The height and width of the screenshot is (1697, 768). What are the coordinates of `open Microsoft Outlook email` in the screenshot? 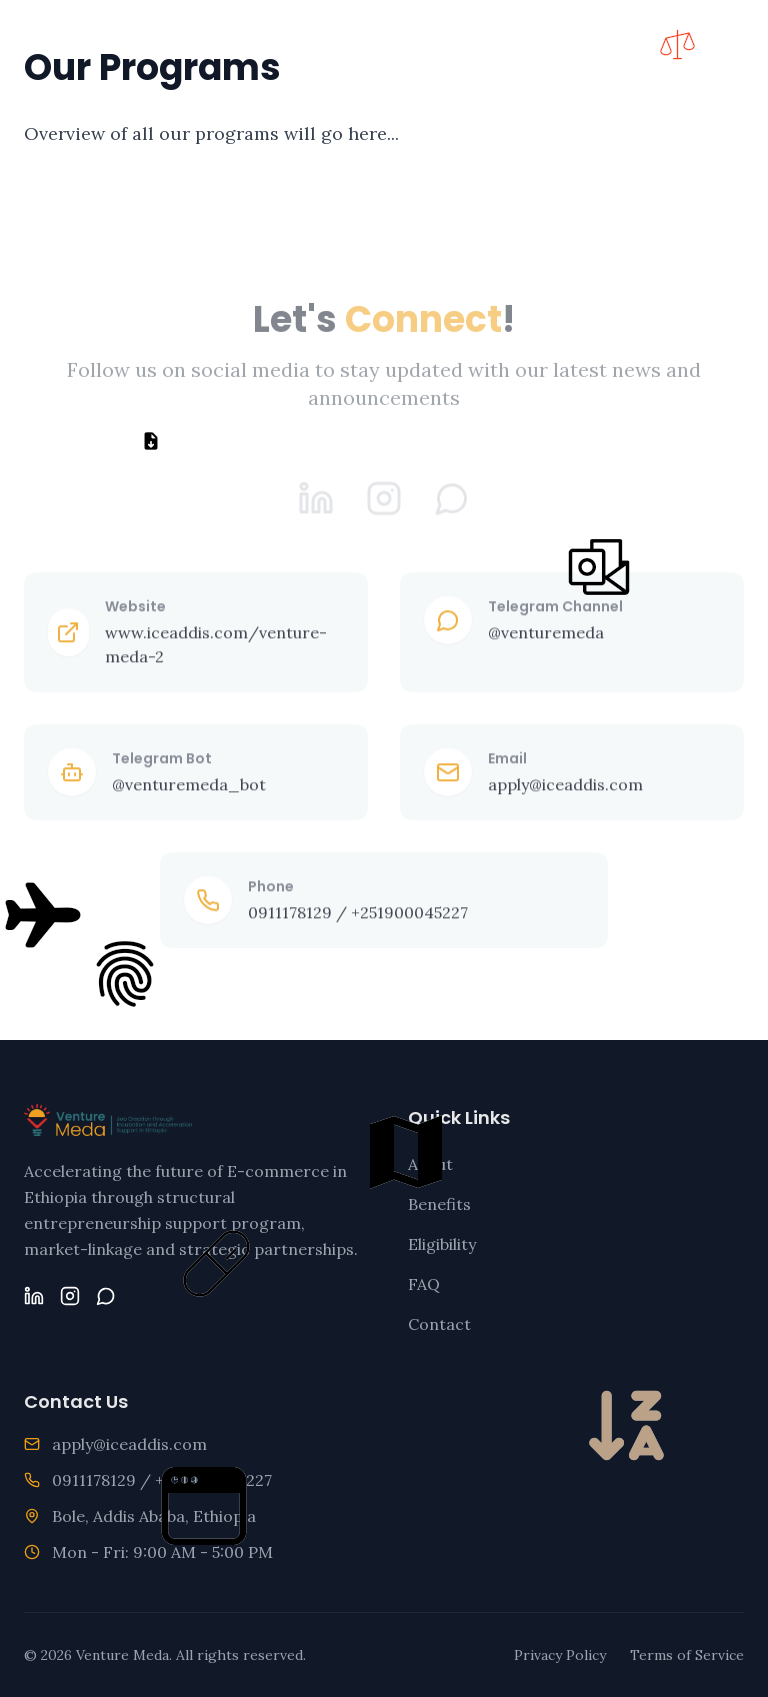 It's located at (599, 567).